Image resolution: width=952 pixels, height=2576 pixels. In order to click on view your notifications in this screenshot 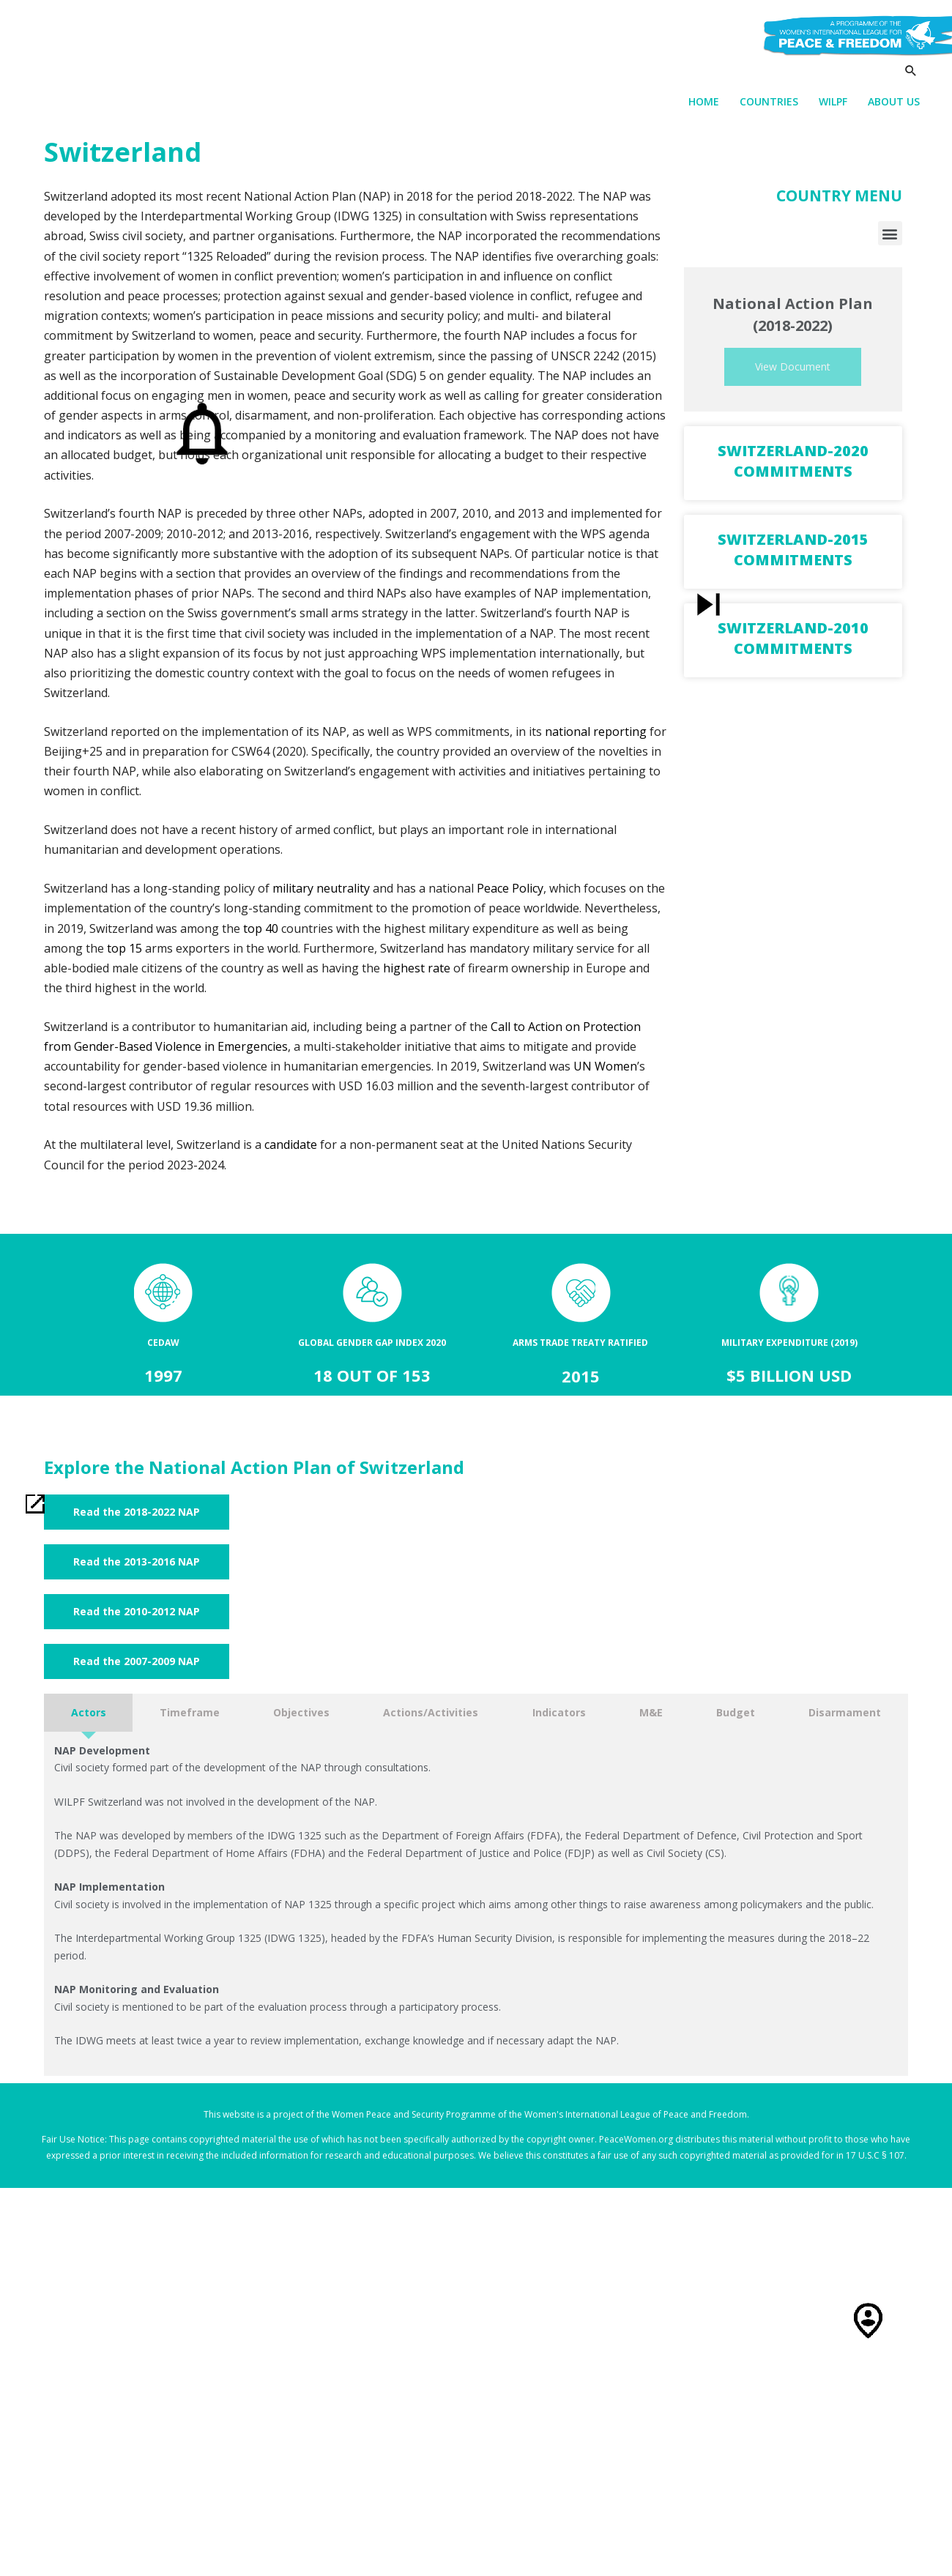, I will do `click(202, 433)`.